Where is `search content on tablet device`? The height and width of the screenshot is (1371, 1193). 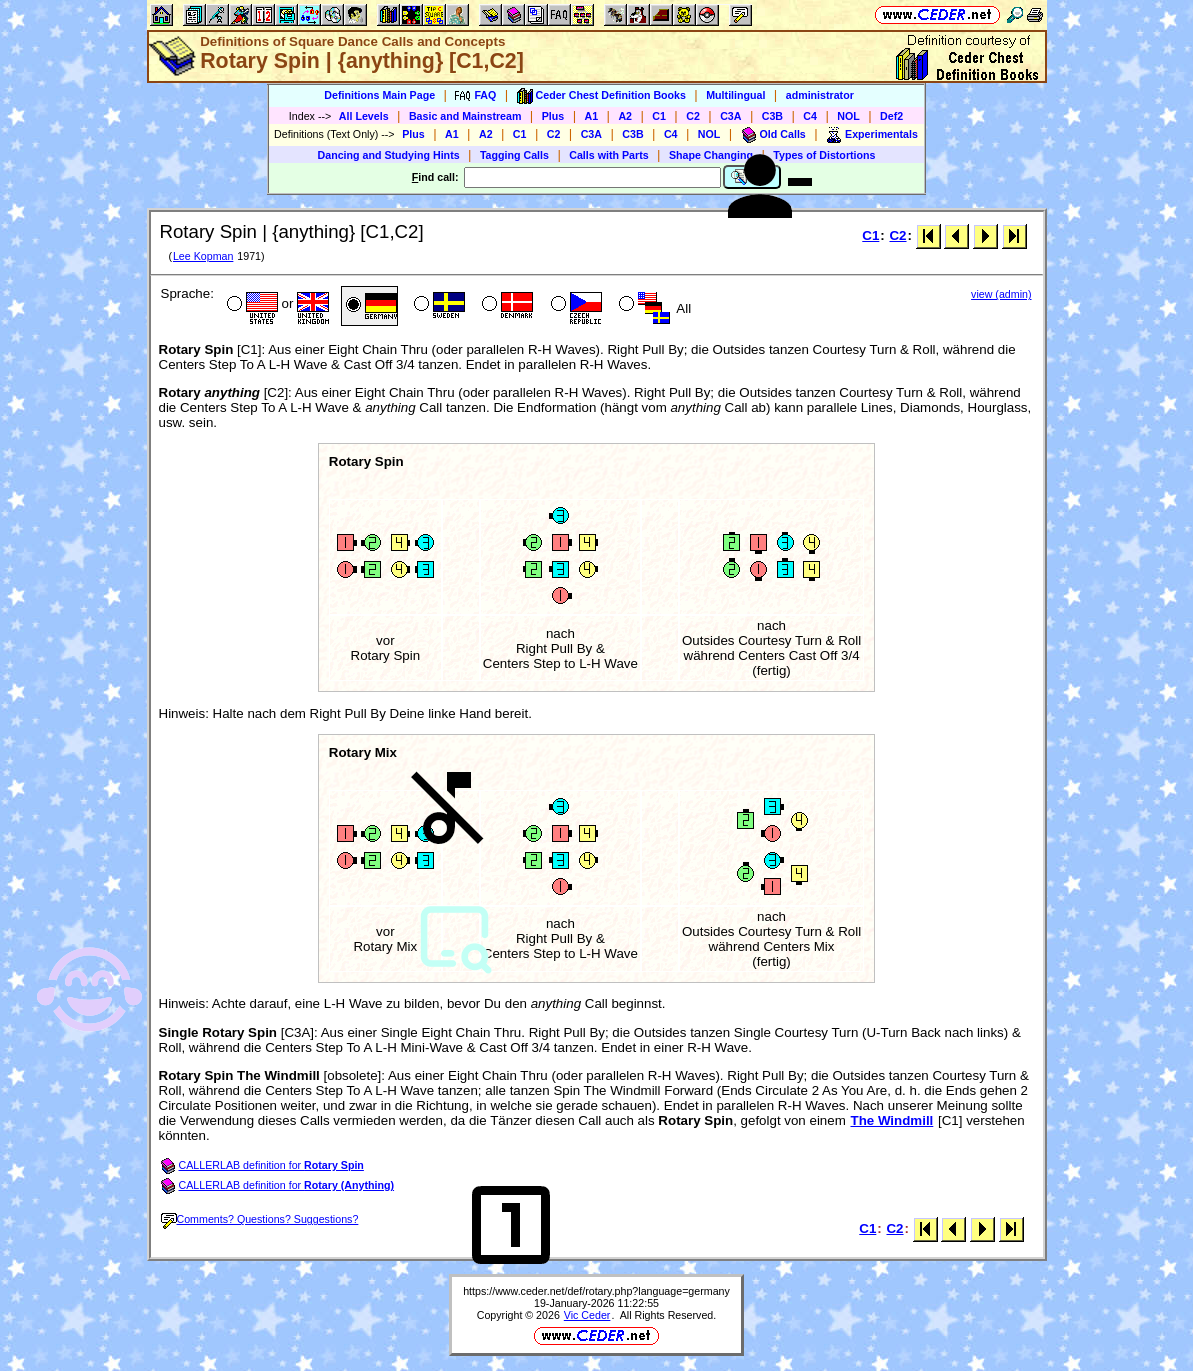
search content on tablet device is located at coordinates (454, 936).